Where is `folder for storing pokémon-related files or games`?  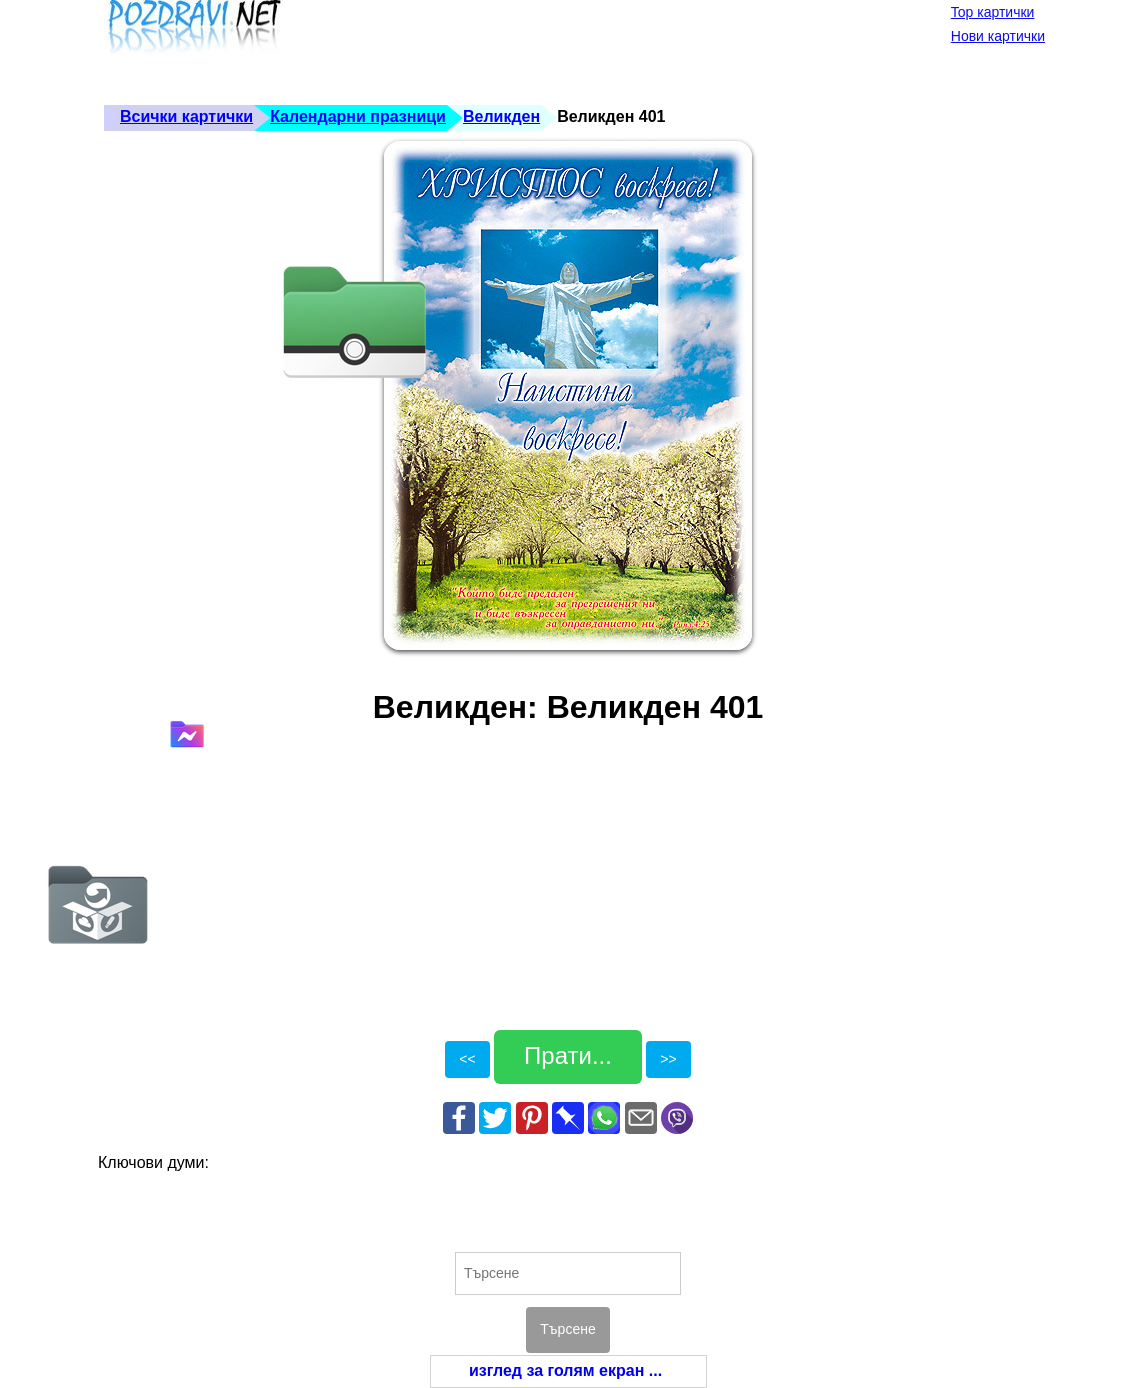 folder for storing pokémon-related files or games is located at coordinates (354, 326).